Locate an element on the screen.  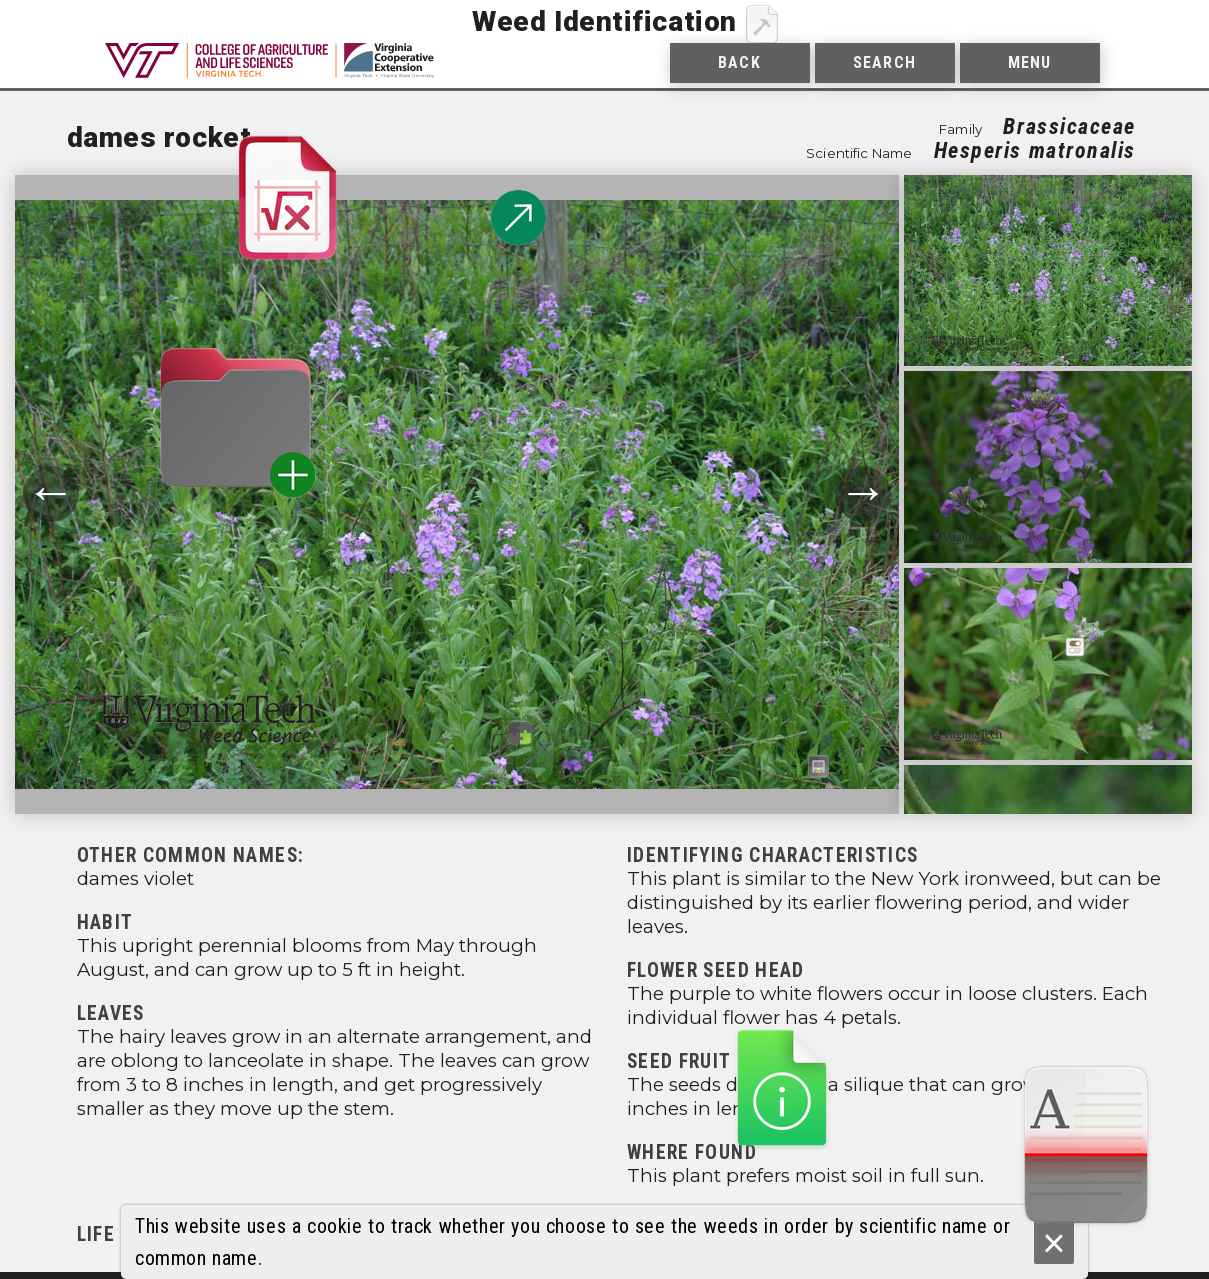
indicates a symbolic link or shortcut to another file is located at coordinates (518, 217).